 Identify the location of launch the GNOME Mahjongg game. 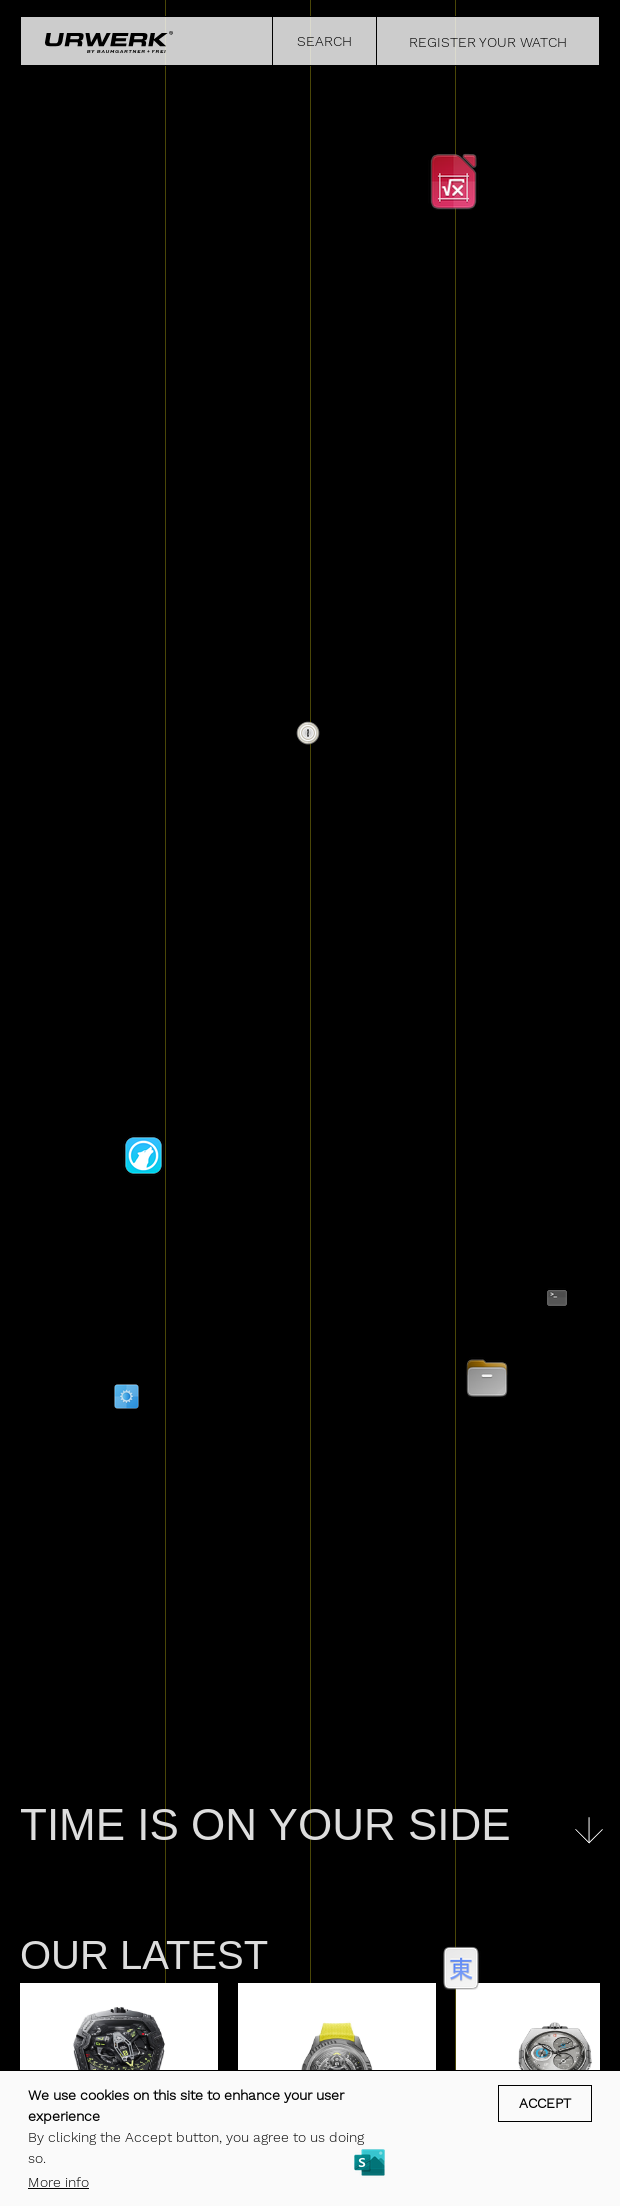
(461, 1968).